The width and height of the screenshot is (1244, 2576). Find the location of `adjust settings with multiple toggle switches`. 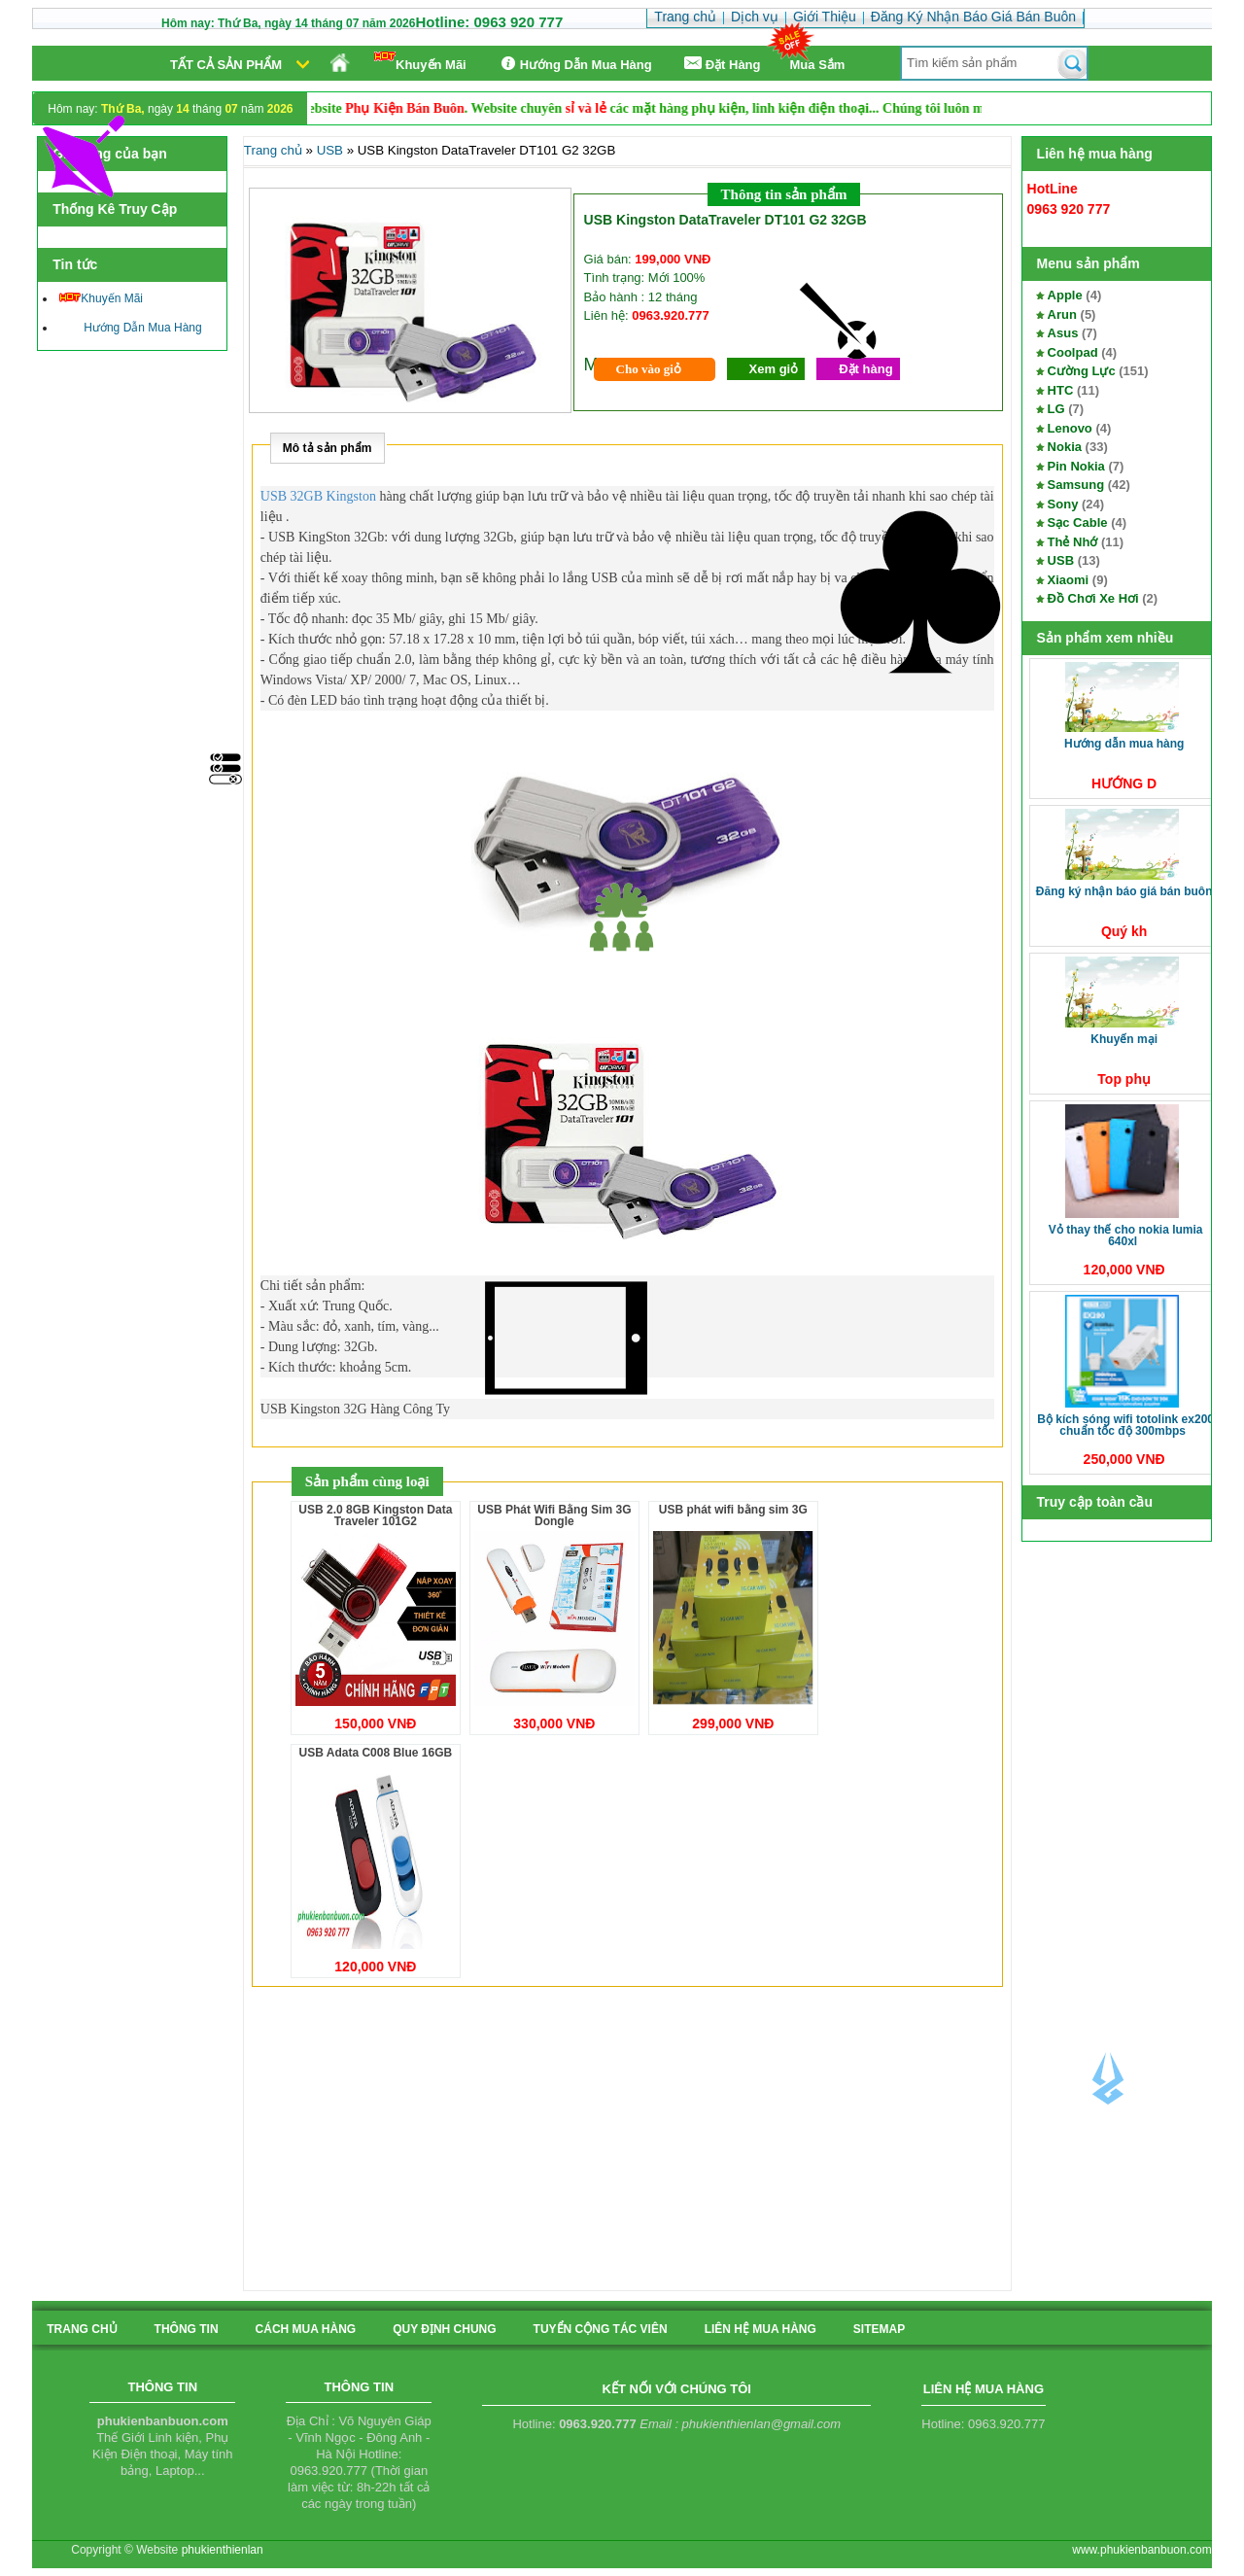

adjust settings with multiple toggle switches is located at coordinates (225, 769).